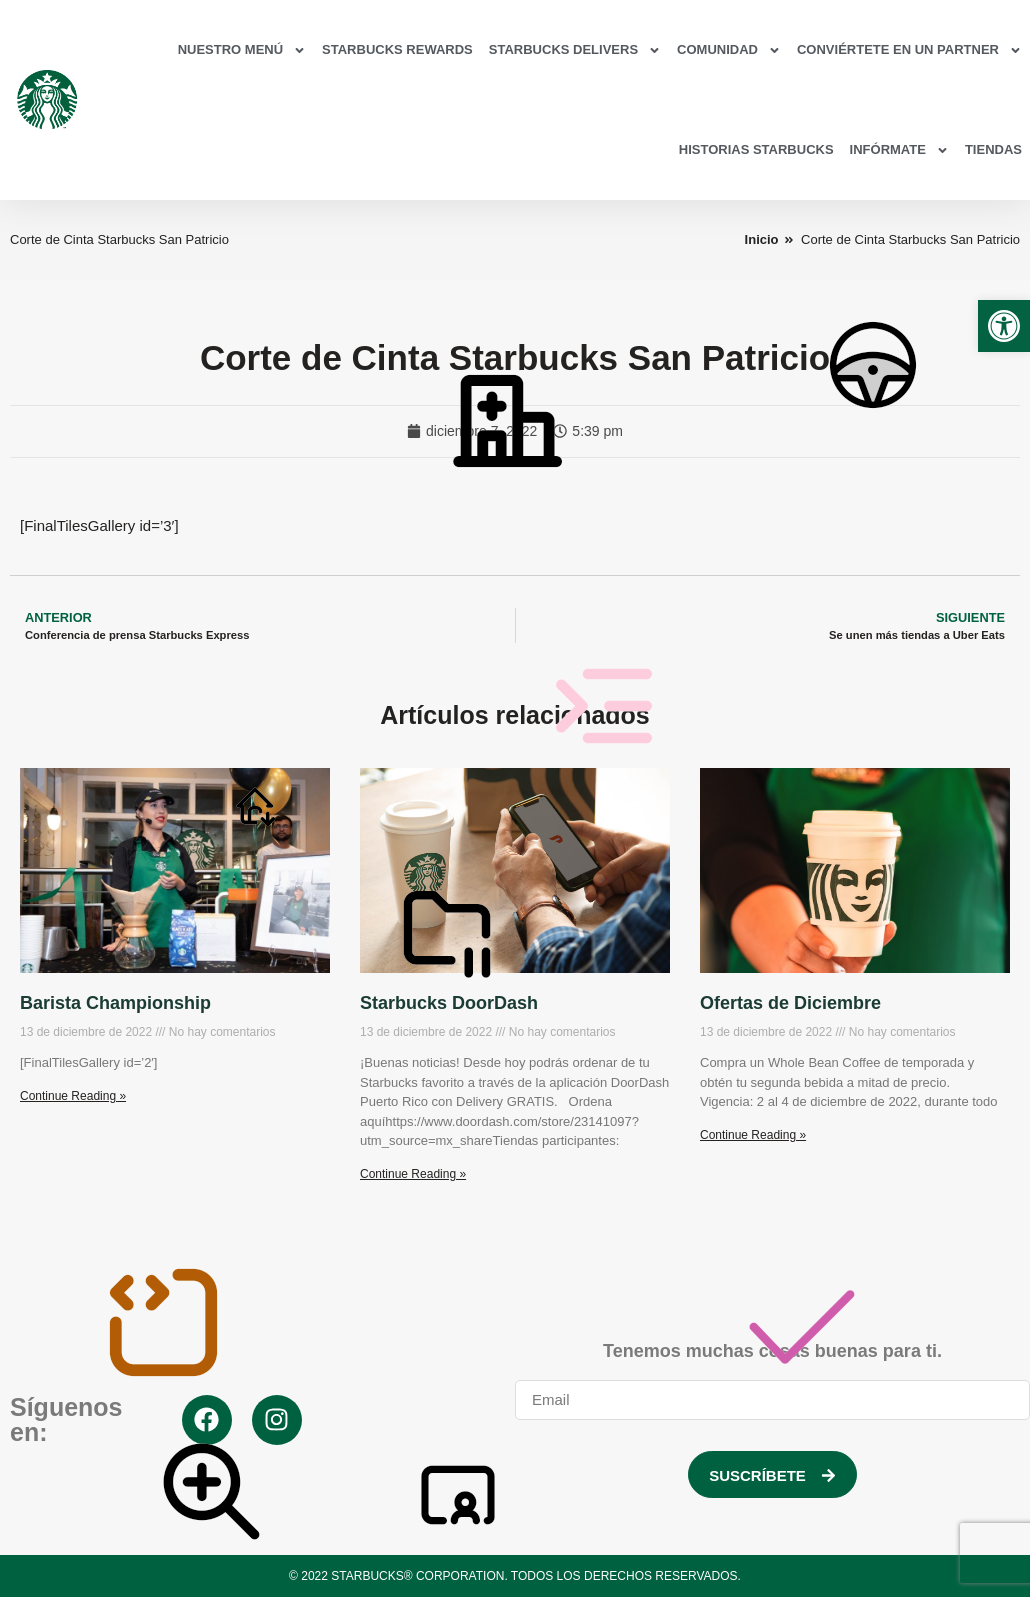  Describe the element at coordinates (255, 806) in the screenshot. I see `download home data or settings` at that location.